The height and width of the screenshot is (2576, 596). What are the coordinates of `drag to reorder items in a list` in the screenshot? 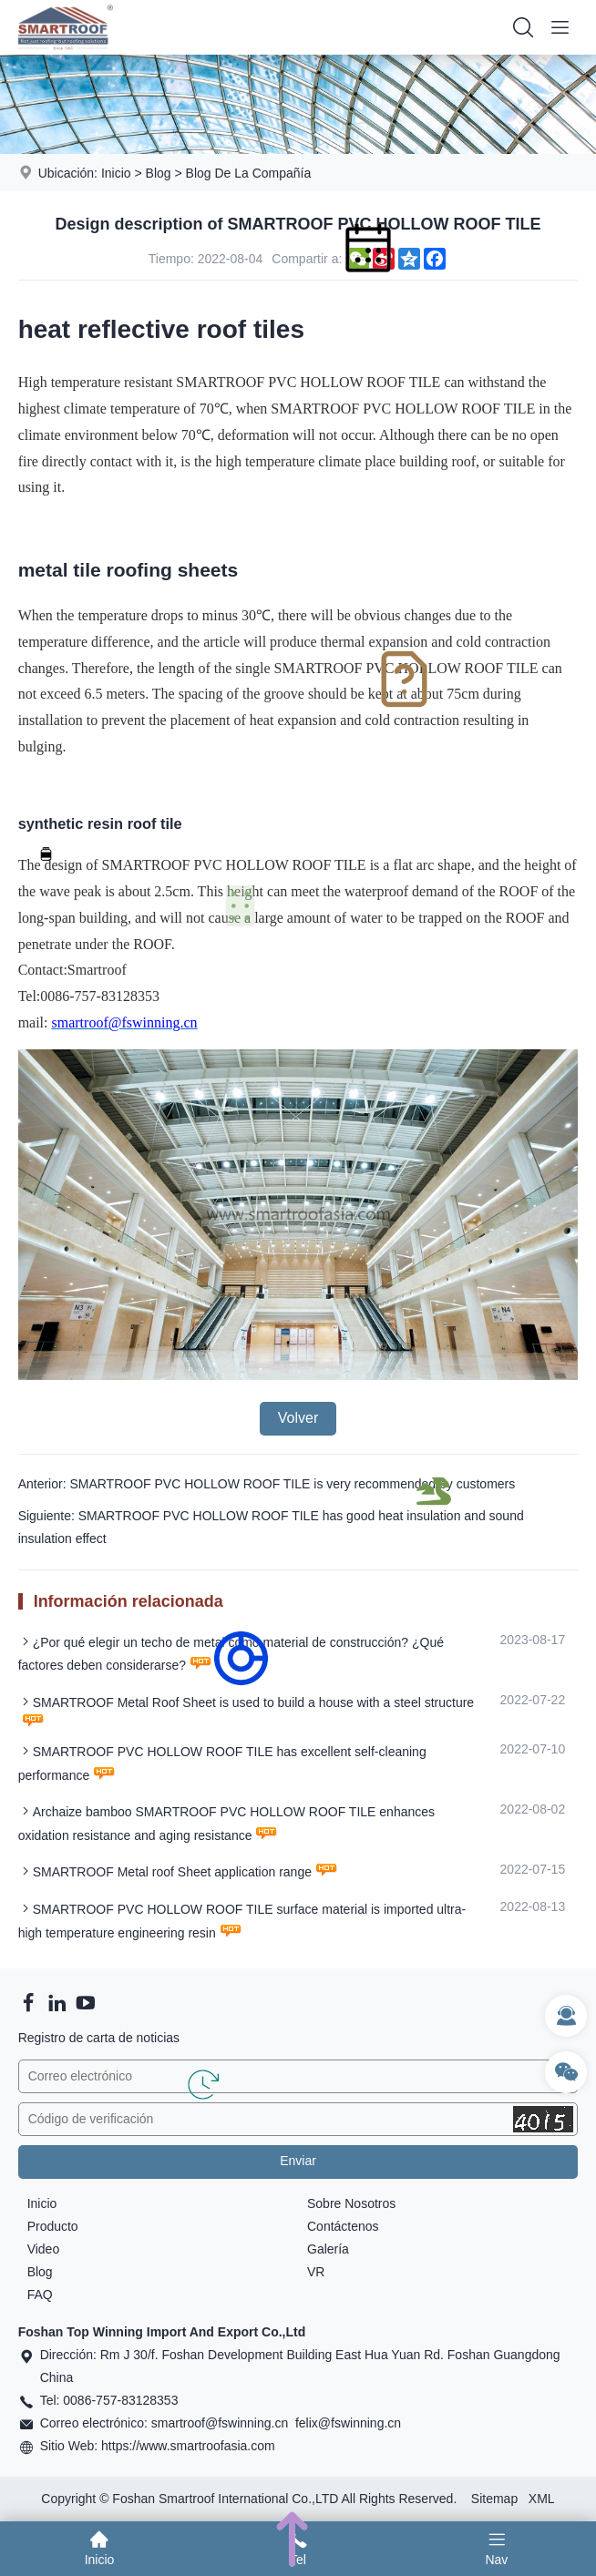 It's located at (240, 905).